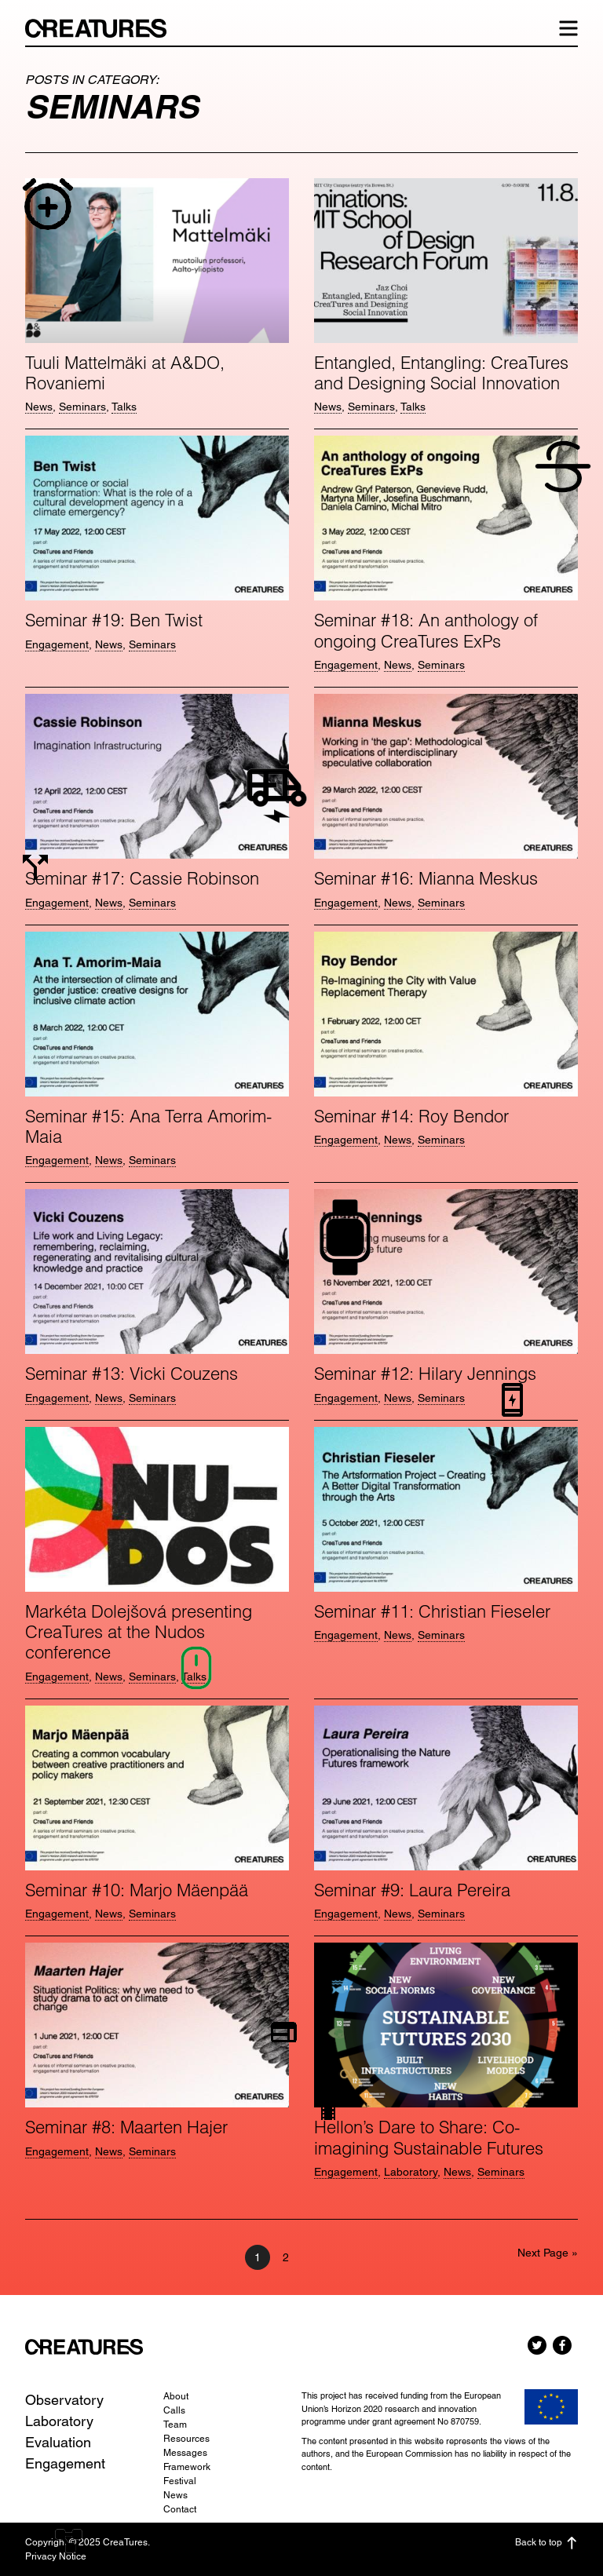  Describe the element at coordinates (68, 2541) in the screenshot. I see `view project workflow or diagram` at that location.